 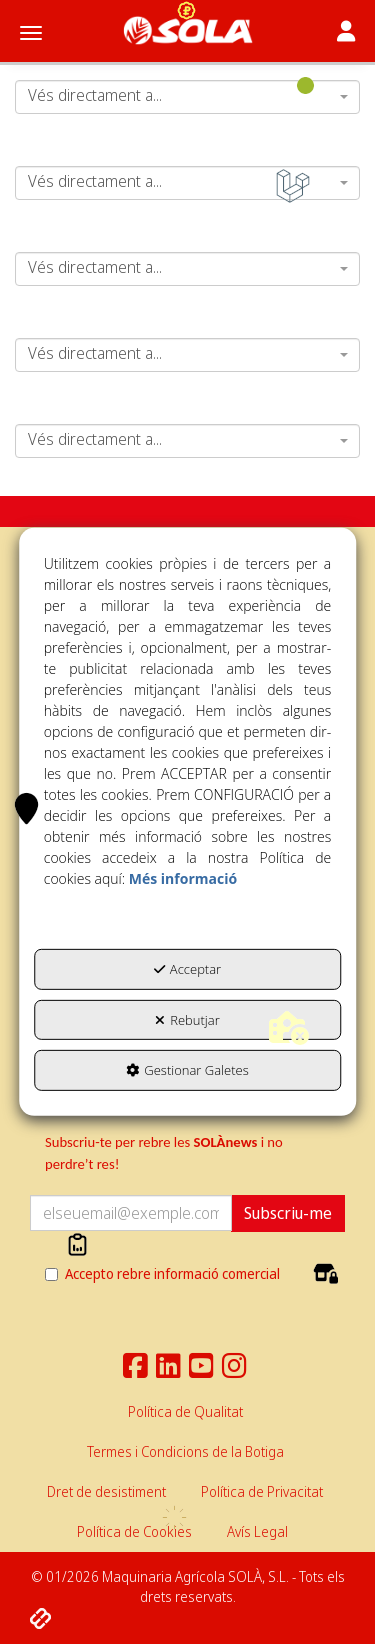 What do you see at coordinates (77, 1244) in the screenshot?
I see `view clipboard with data or statistics` at bounding box center [77, 1244].